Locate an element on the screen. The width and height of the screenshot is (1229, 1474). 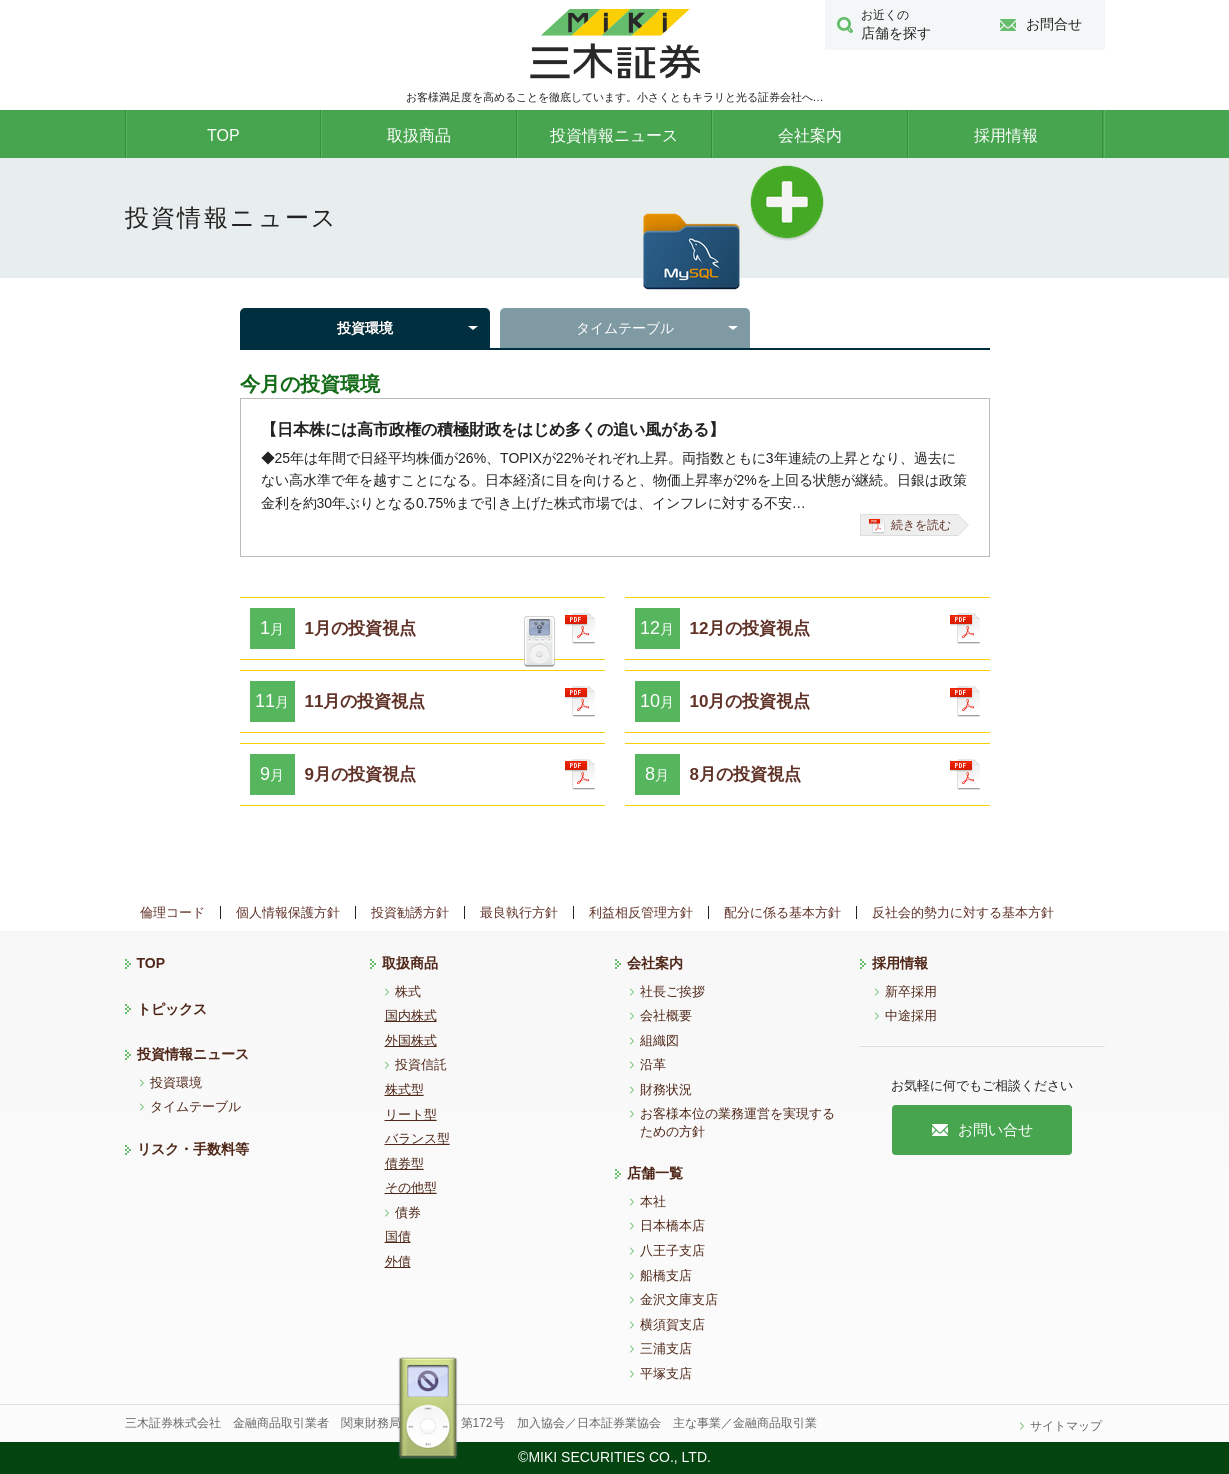
iPod mini device not connected or unavailable is located at coordinates (428, 1408).